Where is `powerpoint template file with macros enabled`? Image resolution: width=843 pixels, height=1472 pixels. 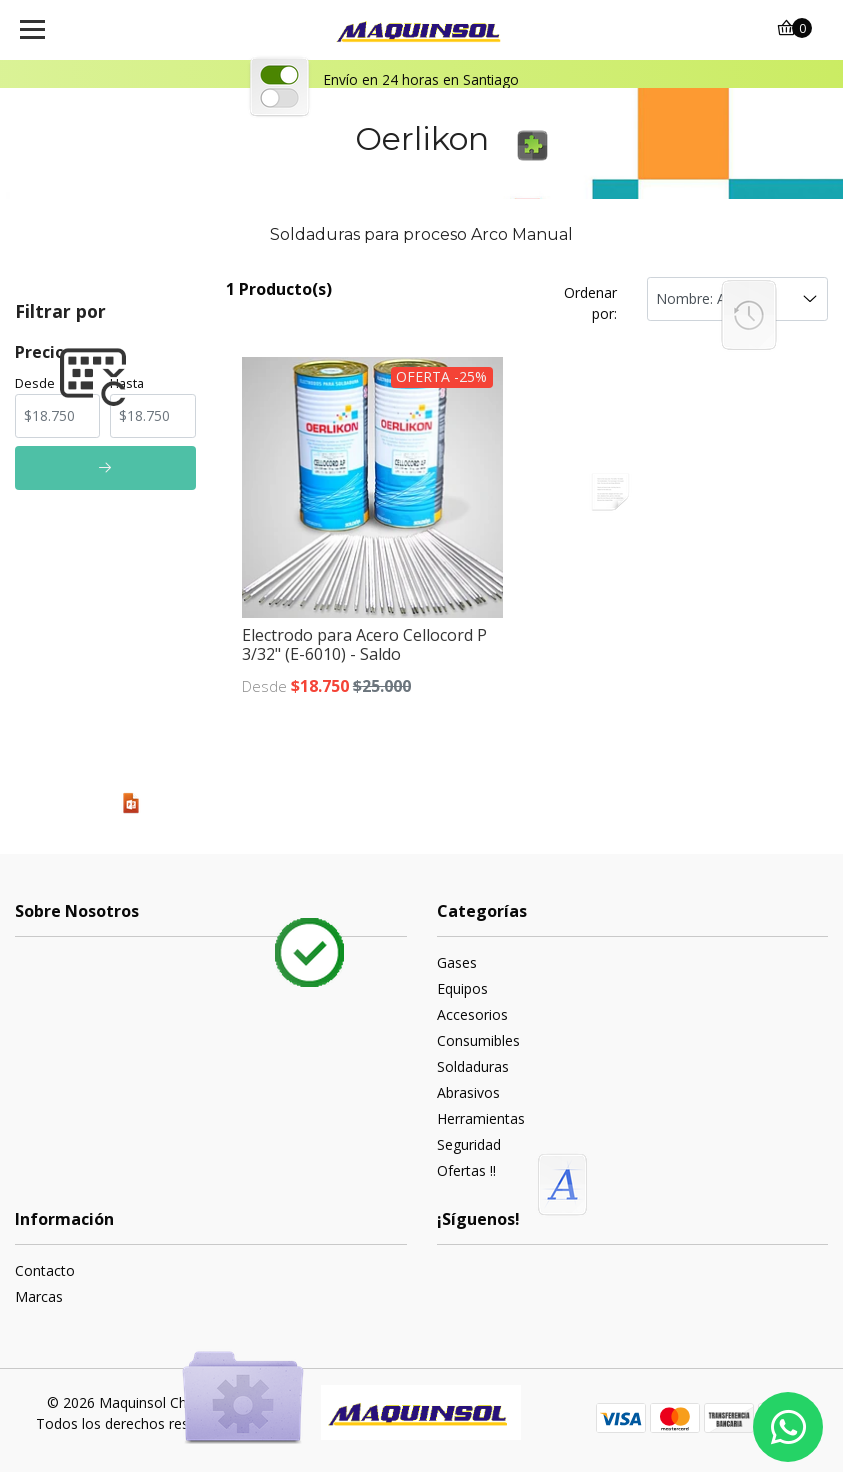
powerpoint template file with macros enabled is located at coordinates (131, 803).